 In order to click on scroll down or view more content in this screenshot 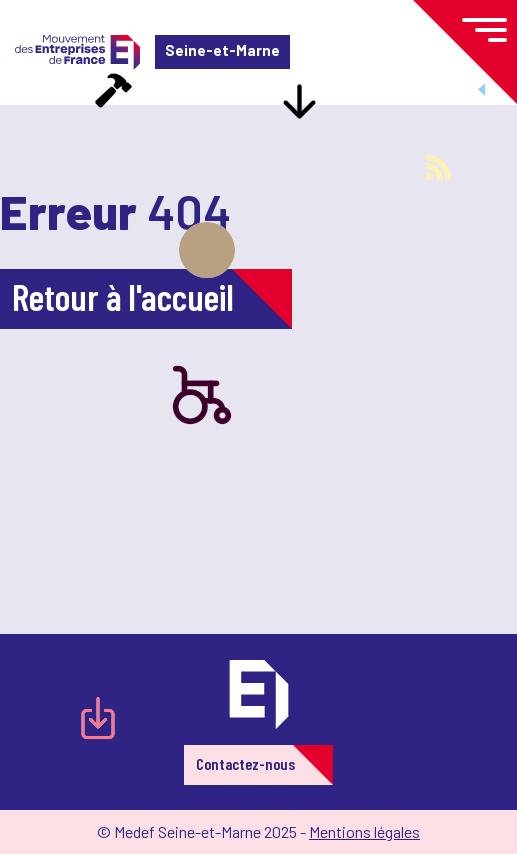, I will do `click(299, 101)`.